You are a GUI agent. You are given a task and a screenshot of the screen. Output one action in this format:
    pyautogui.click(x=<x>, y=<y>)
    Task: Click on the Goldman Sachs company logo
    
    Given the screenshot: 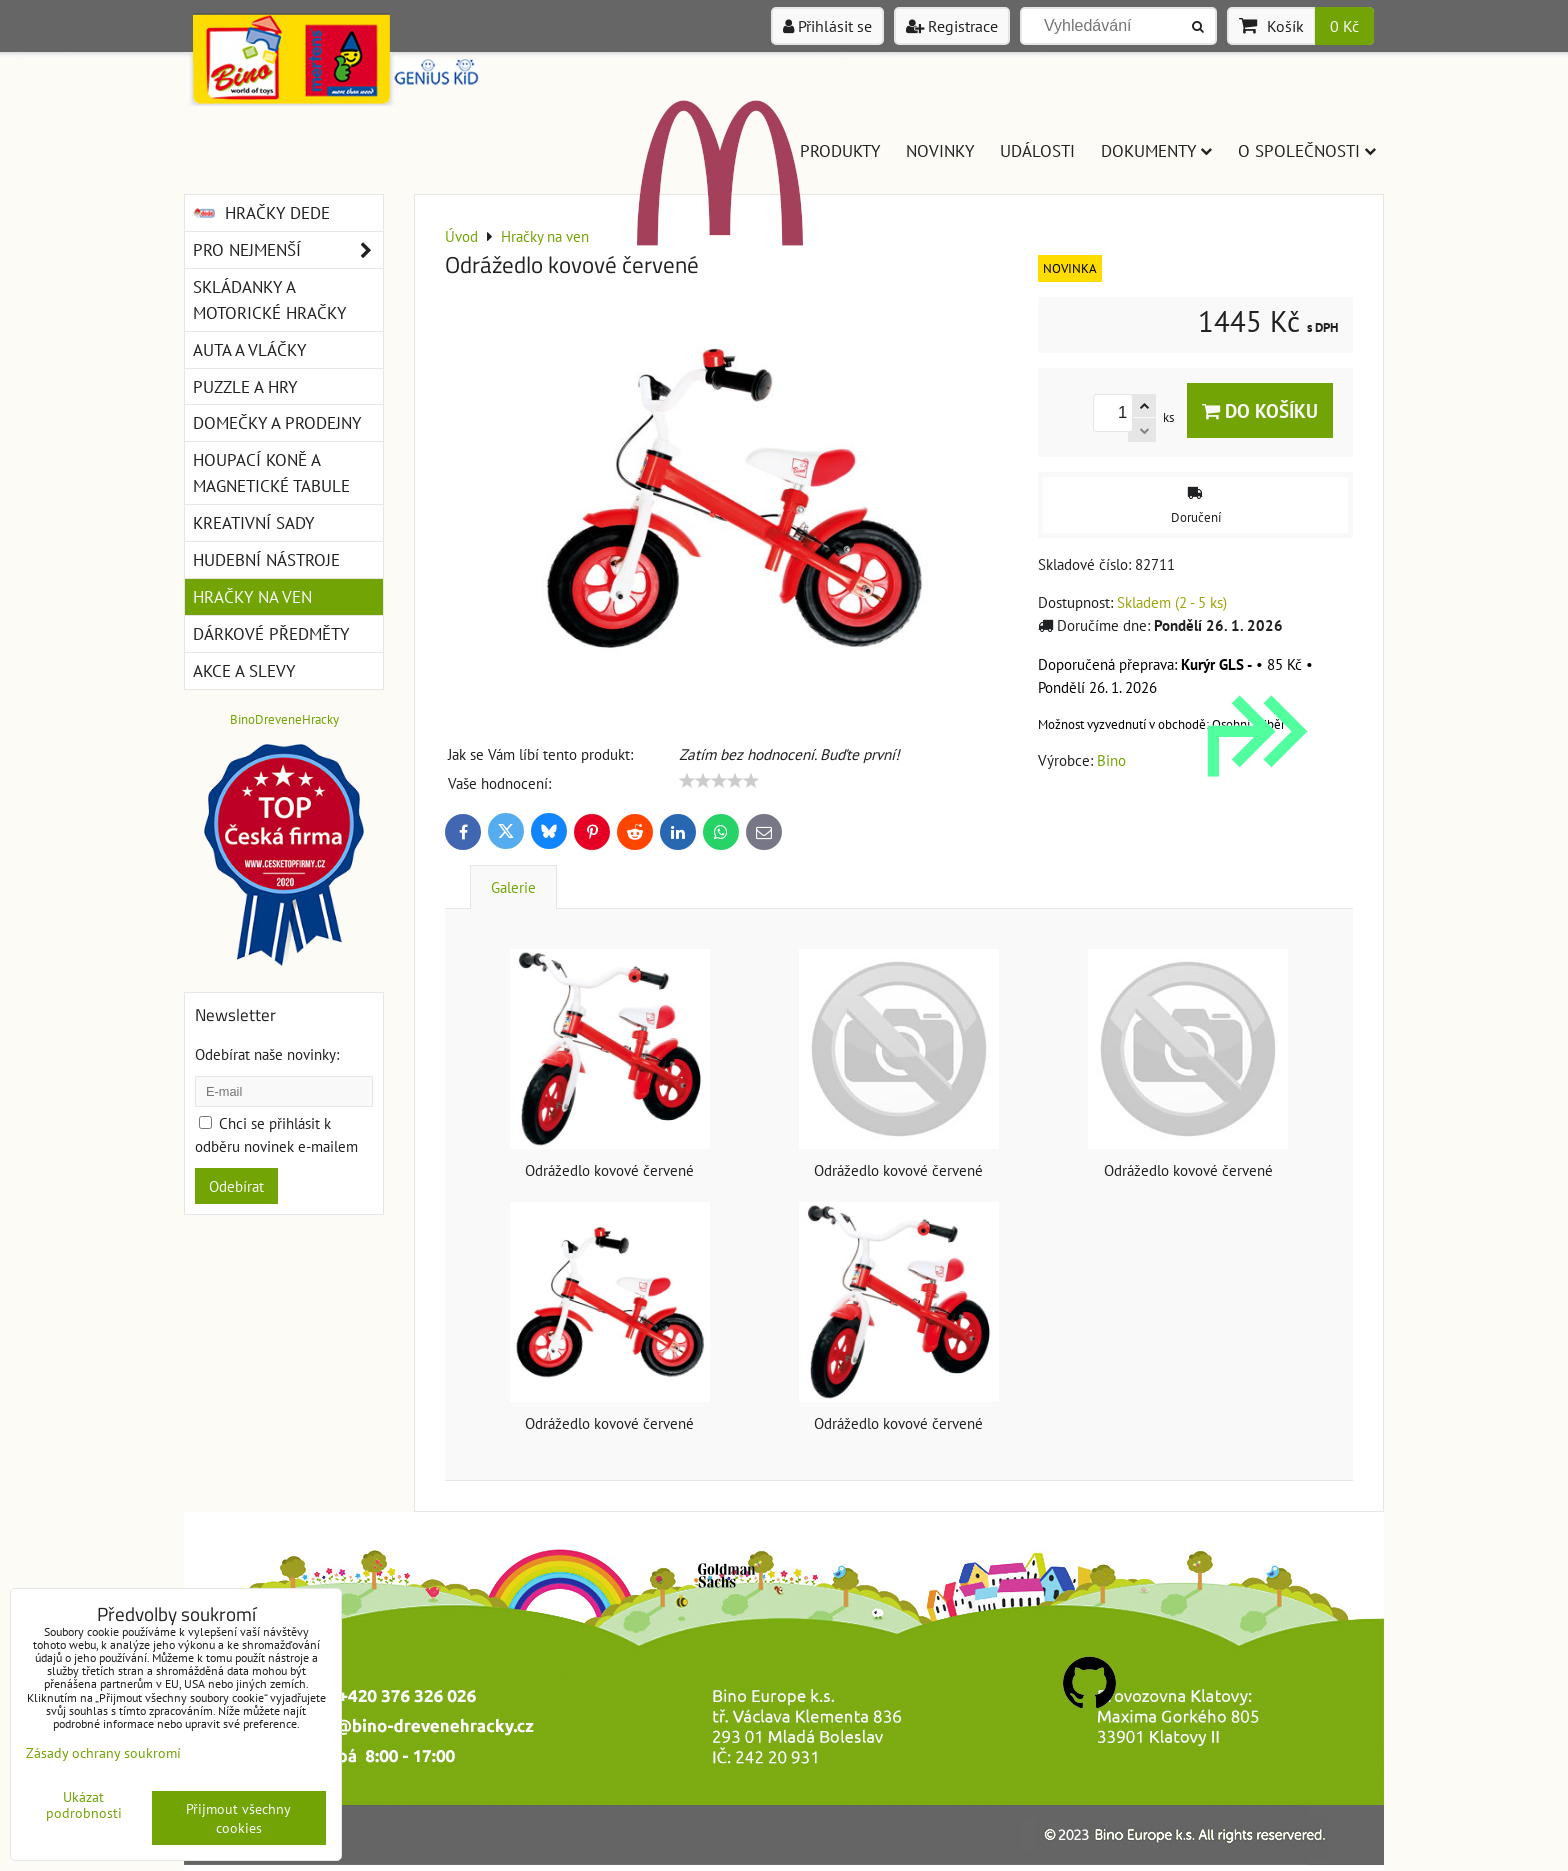 What is the action you would take?
    pyautogui.click(x=726, y=1575)
    